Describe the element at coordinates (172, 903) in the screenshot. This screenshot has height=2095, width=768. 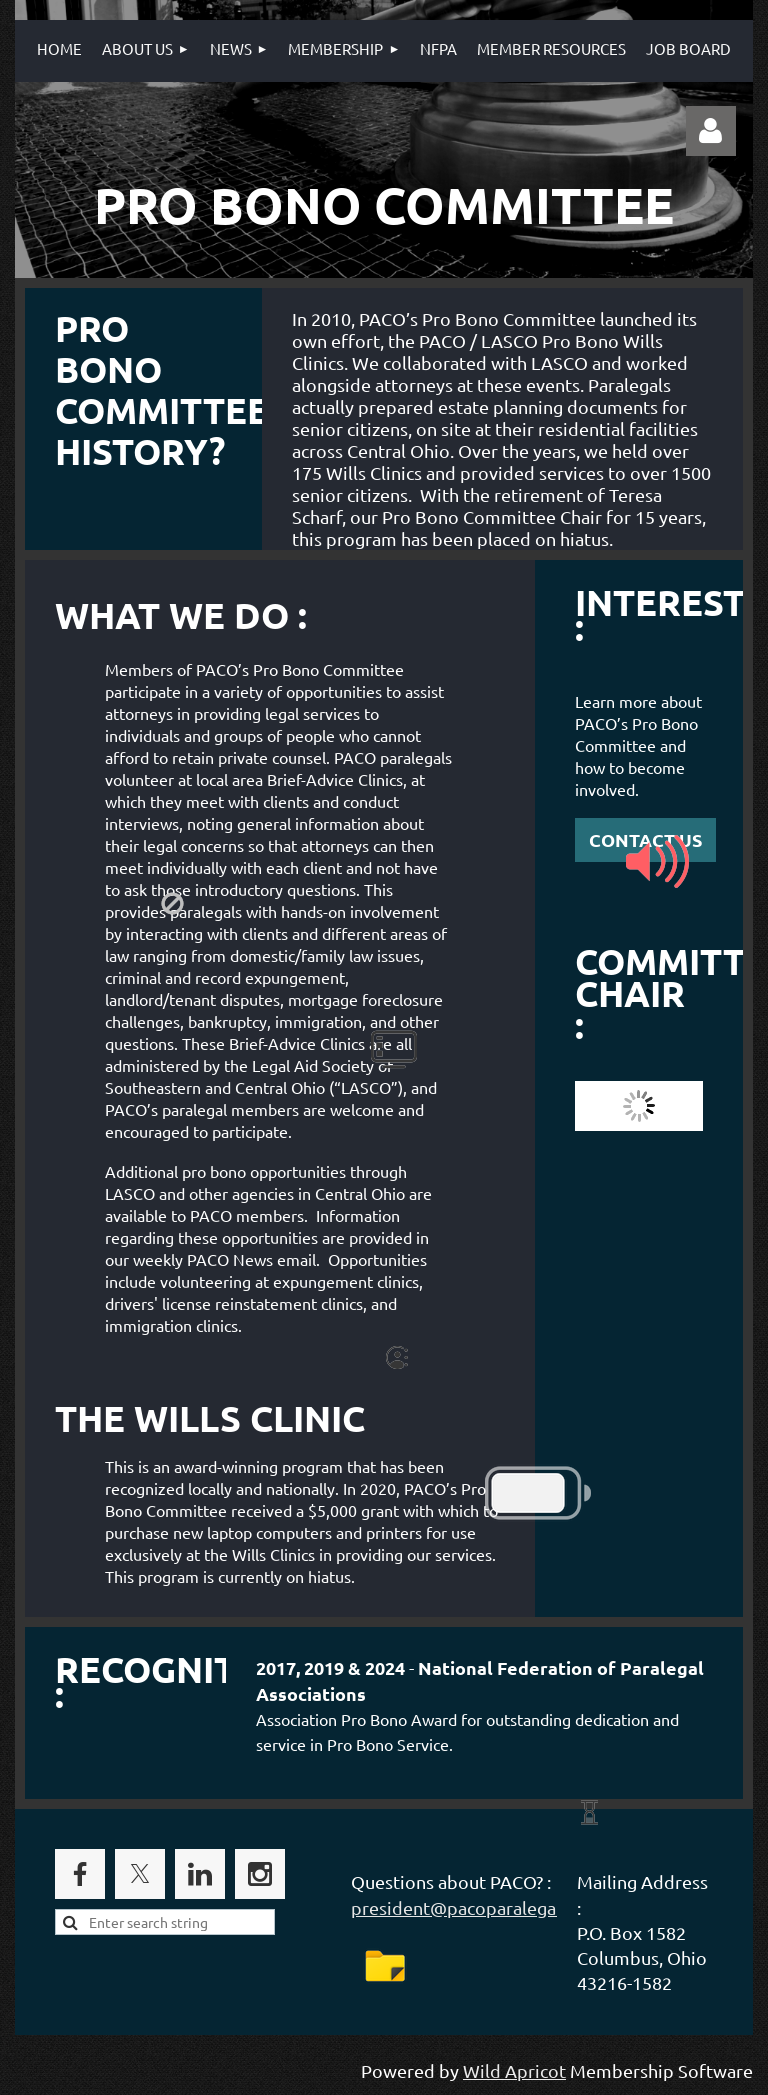
I see `indicates an action is currently unavailable` at that location.